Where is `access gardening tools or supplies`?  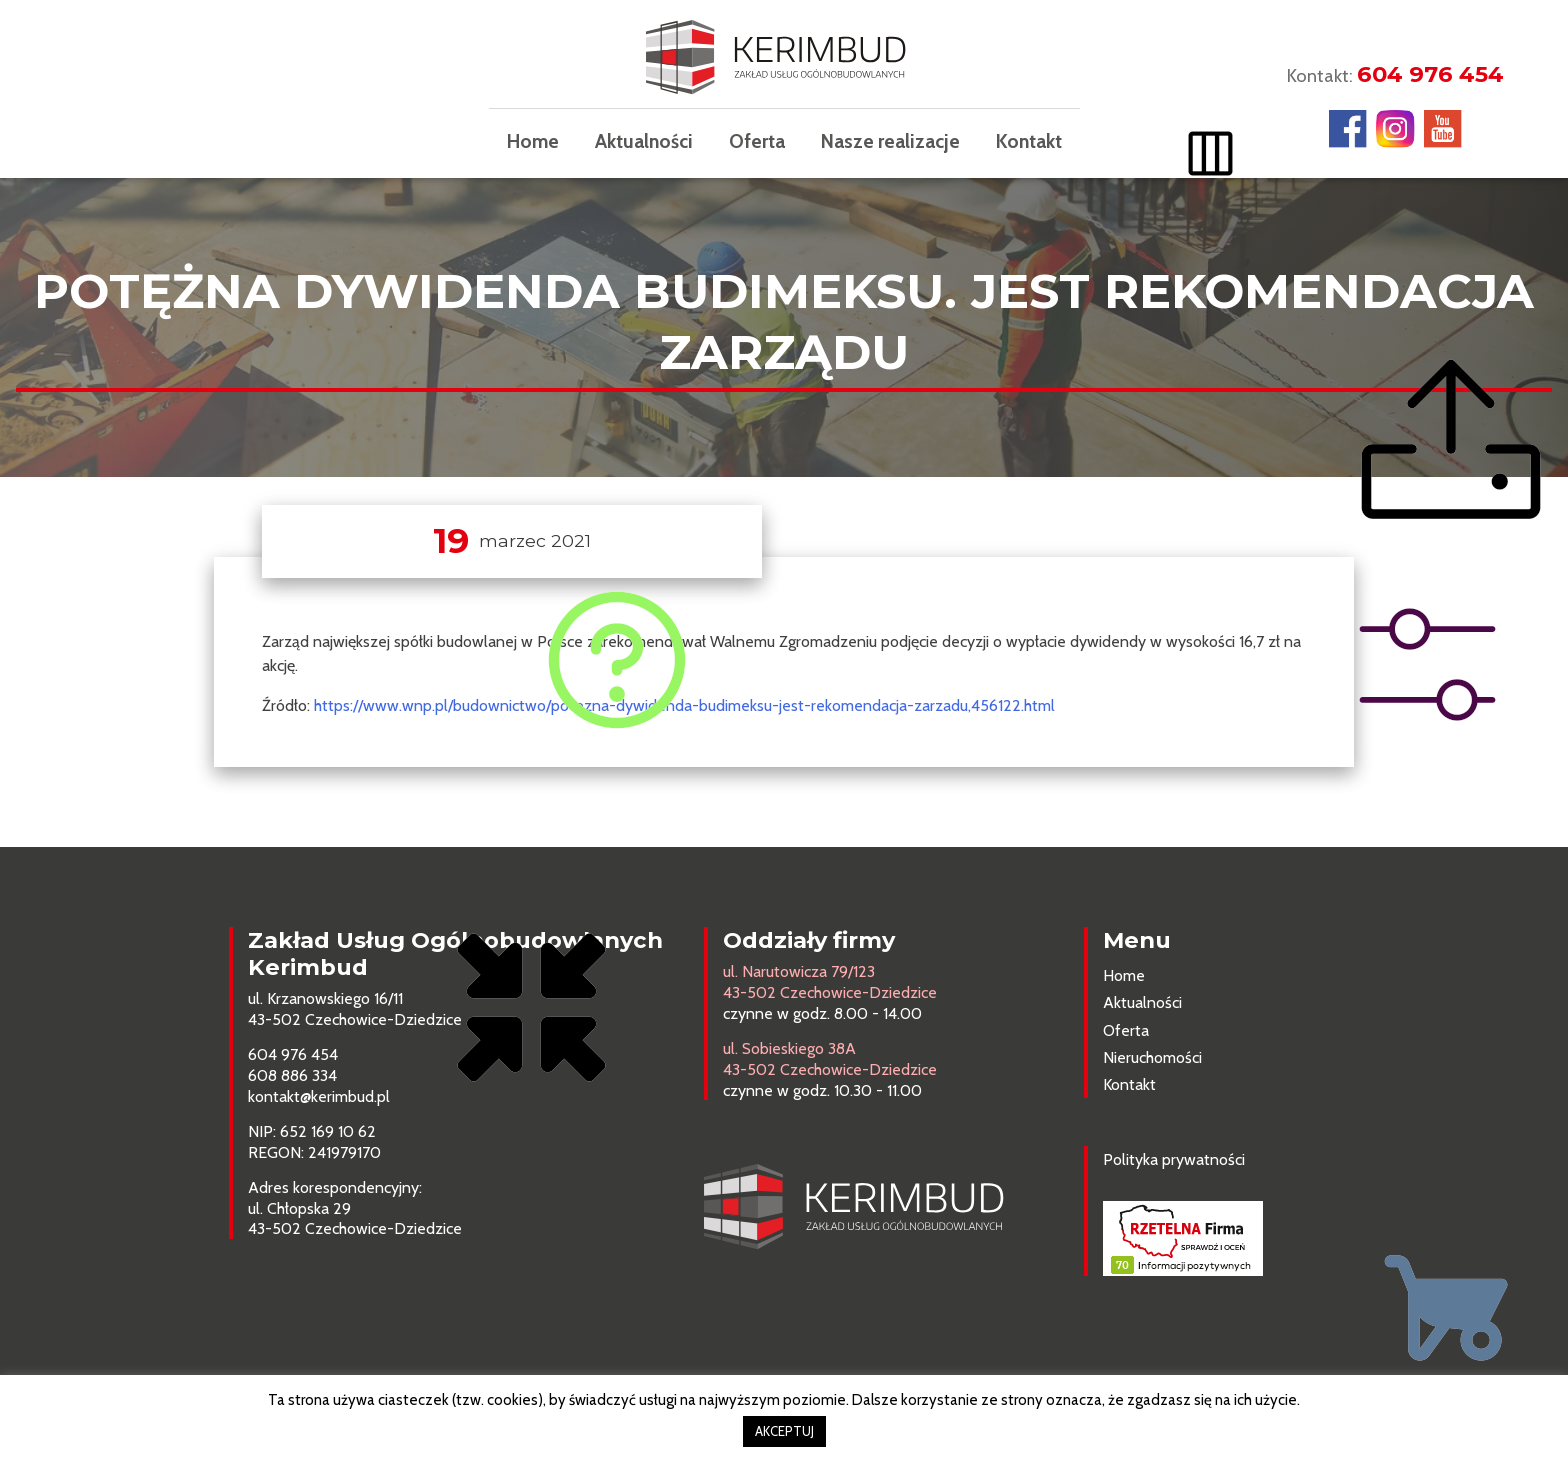 access gardening tools or supplies is located at coordinates (1449, 1308).